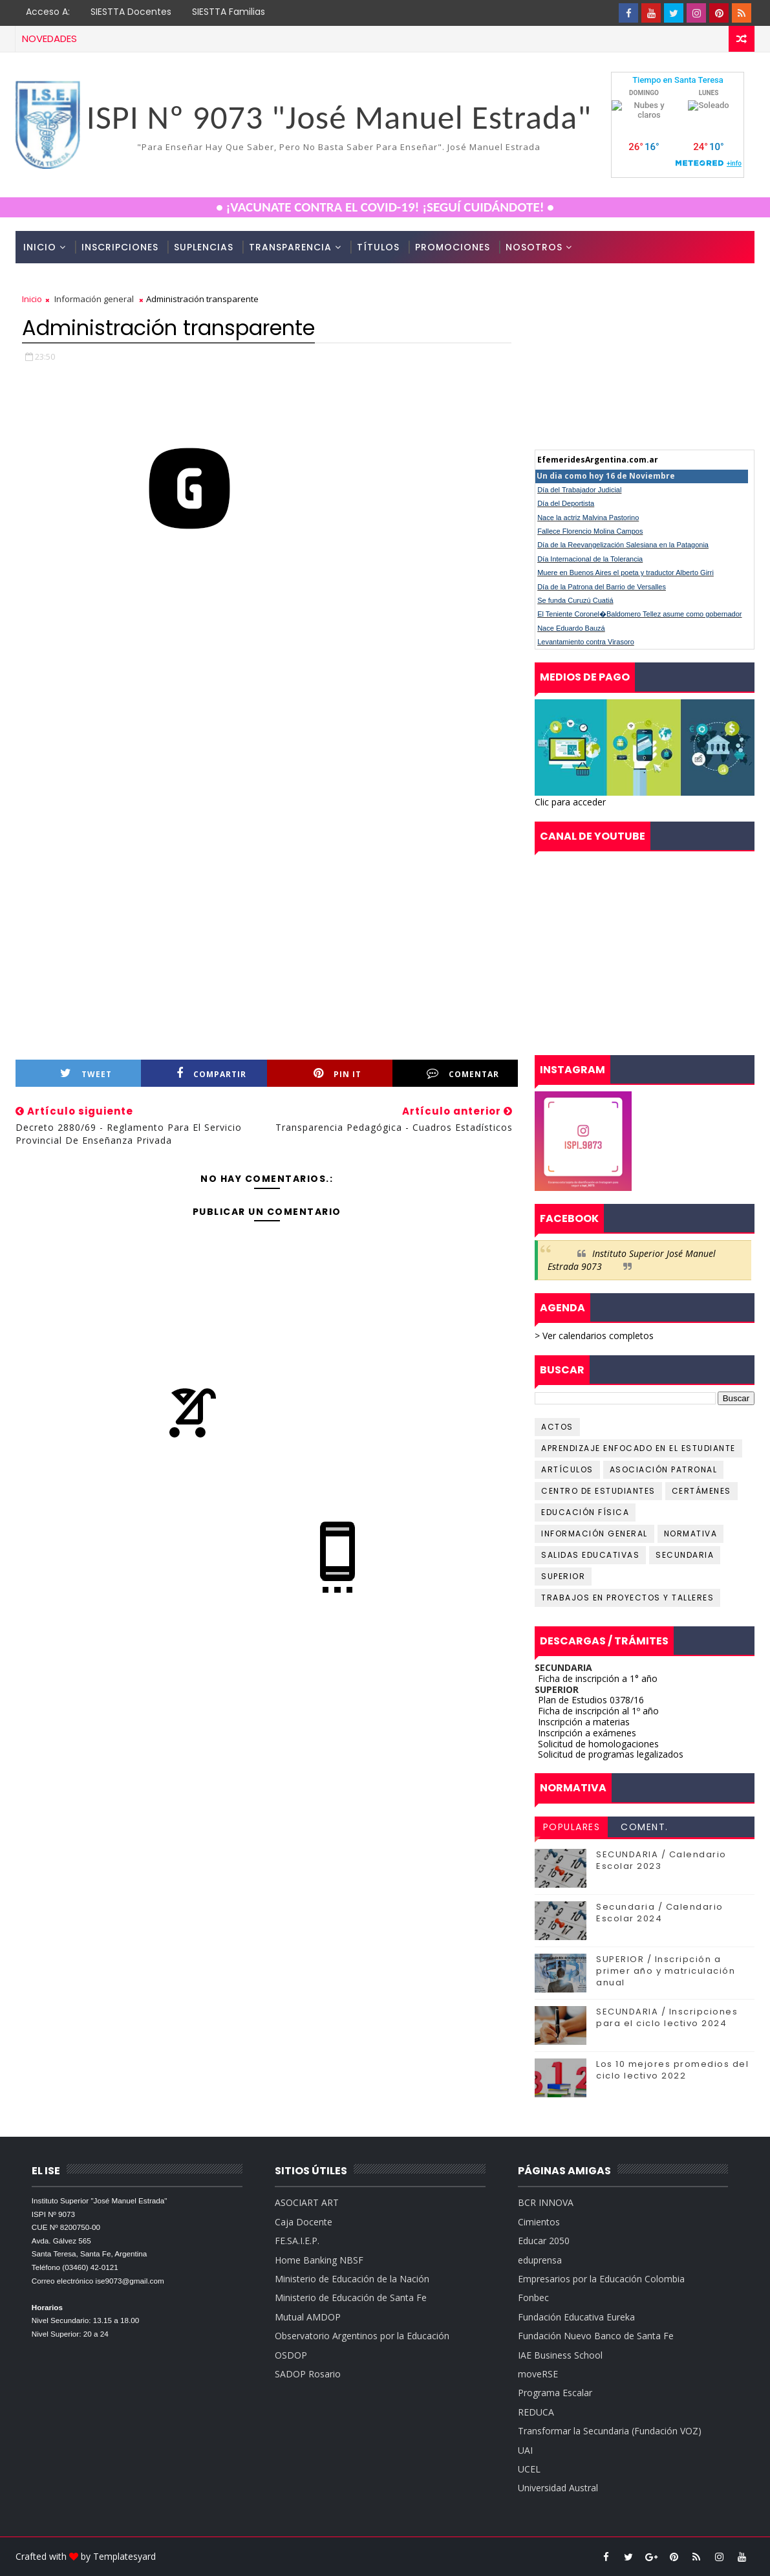 This screenshot has height=2576, width=770. I want to click on access mobile device settings, so click(337, 1557).